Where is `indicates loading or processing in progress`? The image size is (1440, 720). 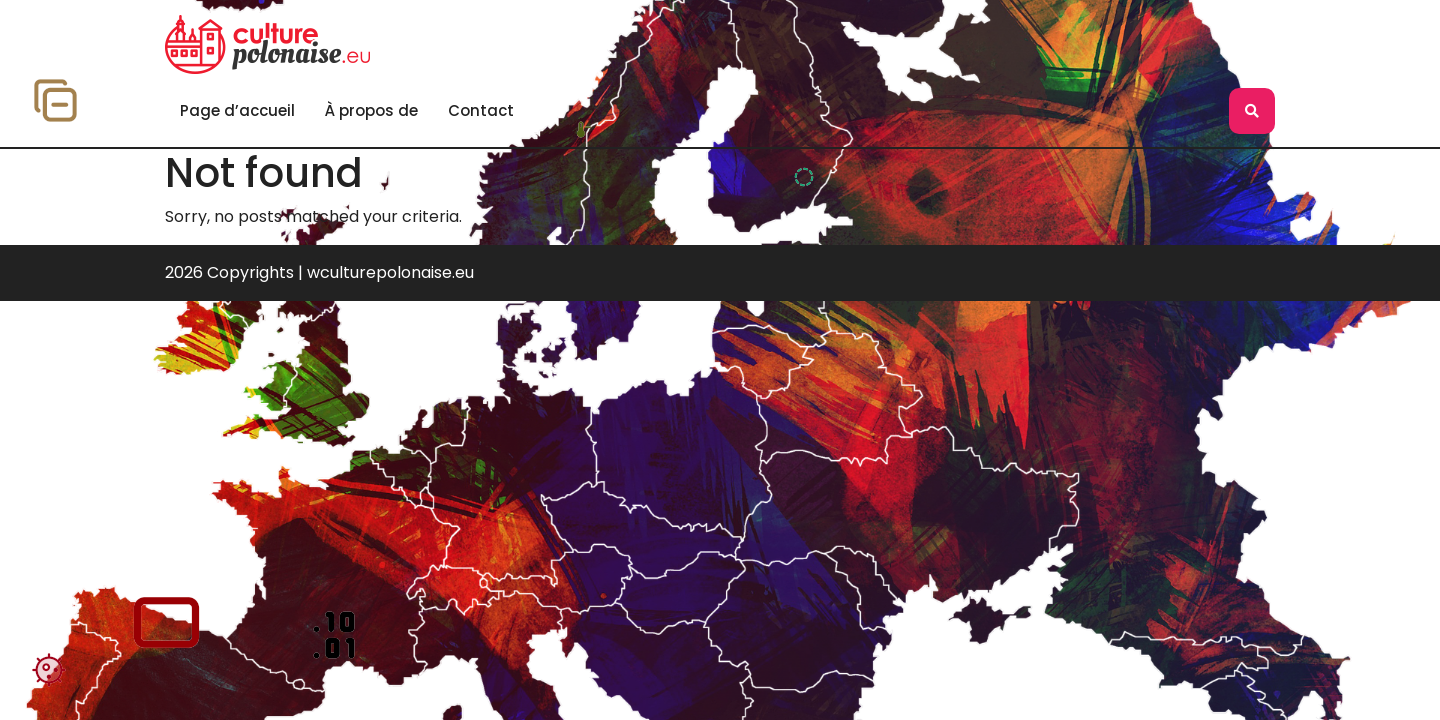 indicates loading or processing in progress is located at coordinates (804, 177).